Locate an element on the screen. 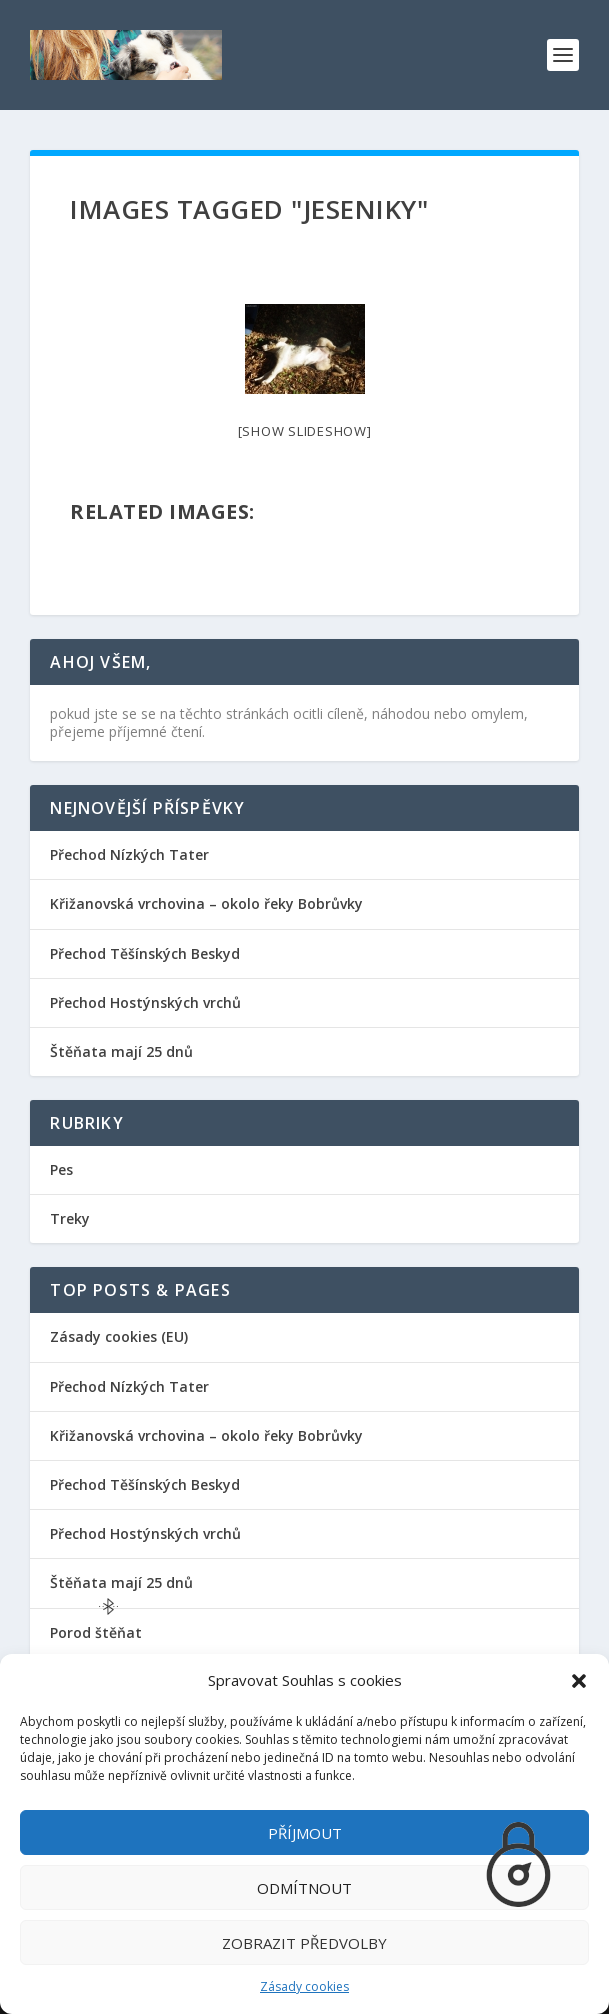  bluetooth is enabled and active is located at coordinates (108, 1606).